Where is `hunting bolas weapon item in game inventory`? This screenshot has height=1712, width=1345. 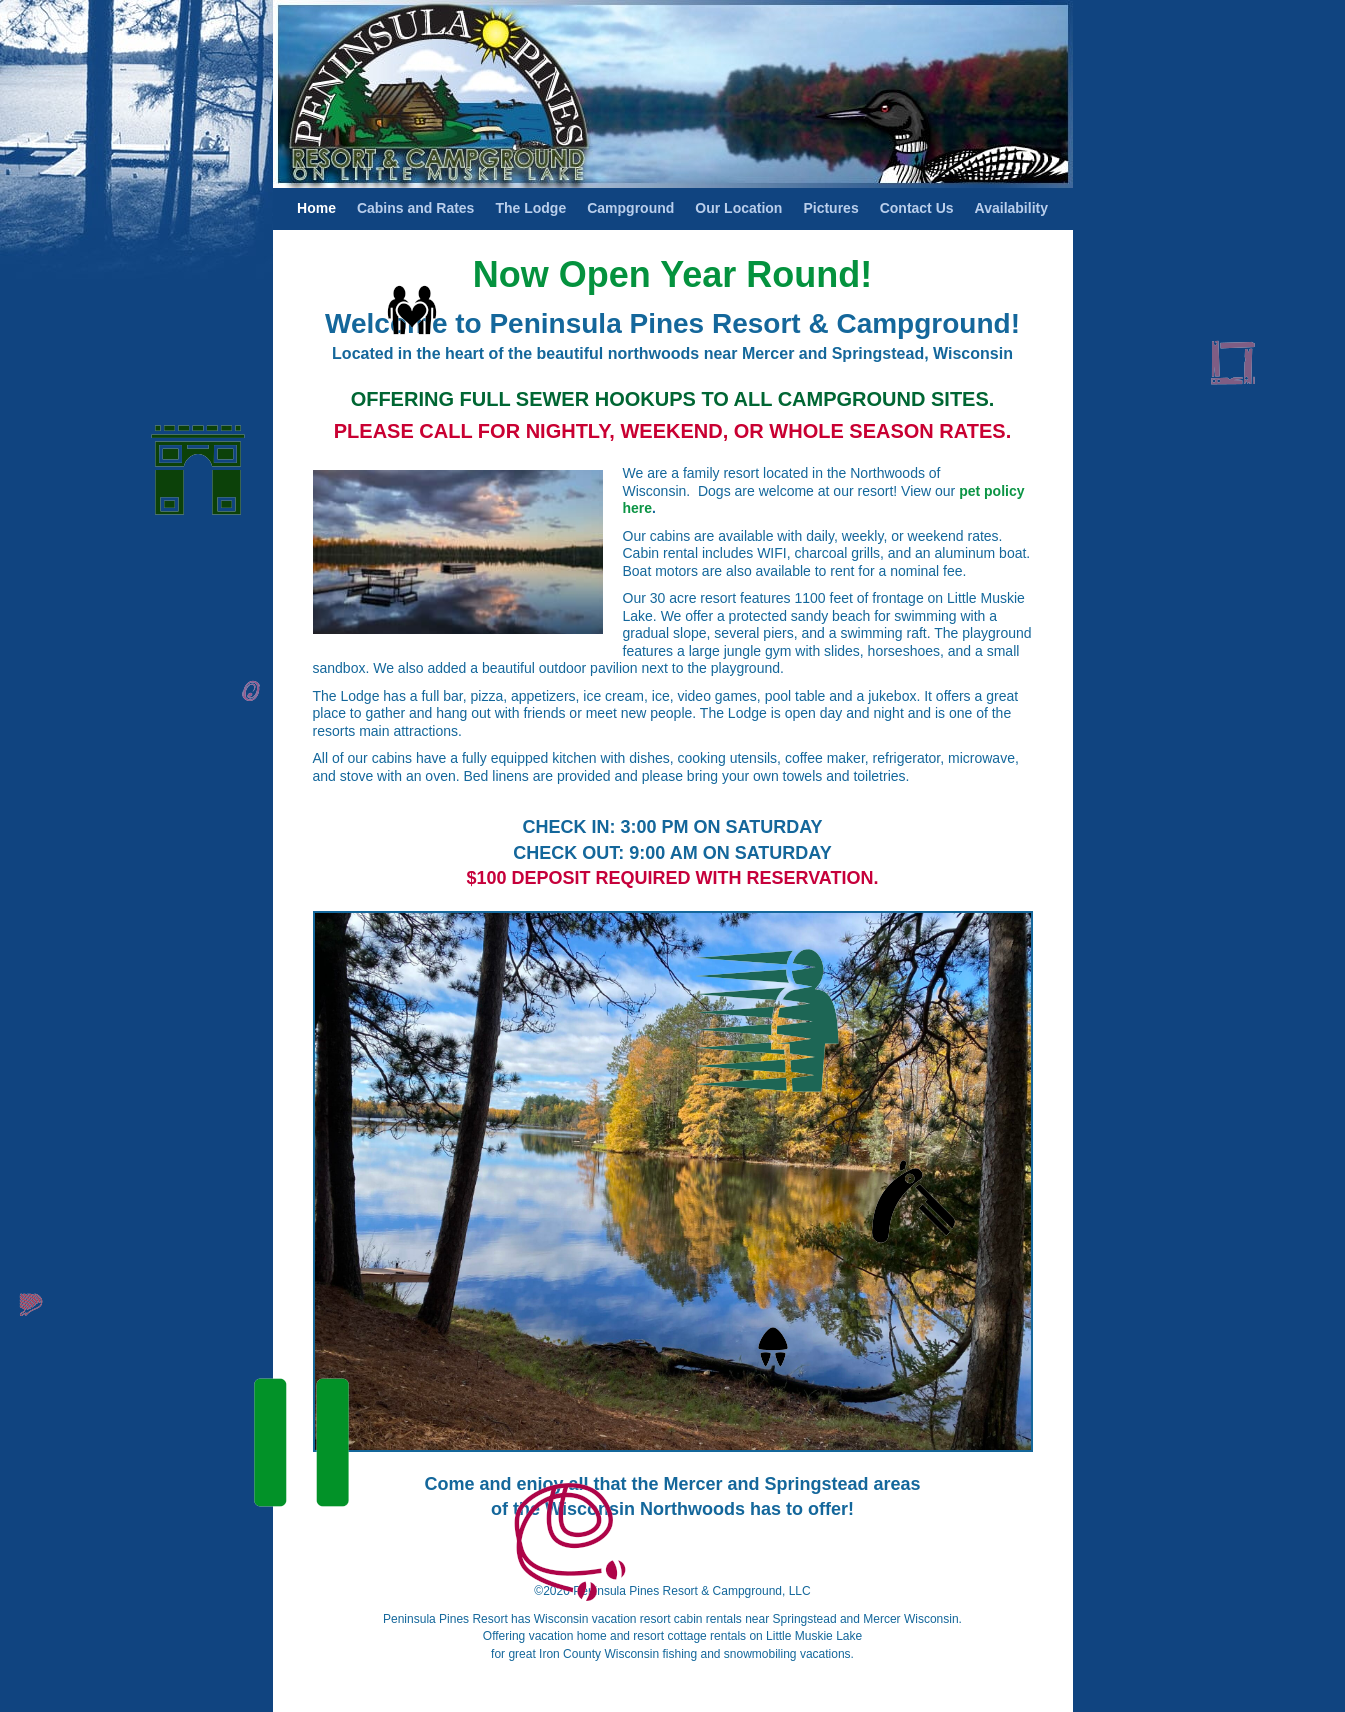
hunting bolas weapon item in game inventory is located at coordinates (570, 1542).